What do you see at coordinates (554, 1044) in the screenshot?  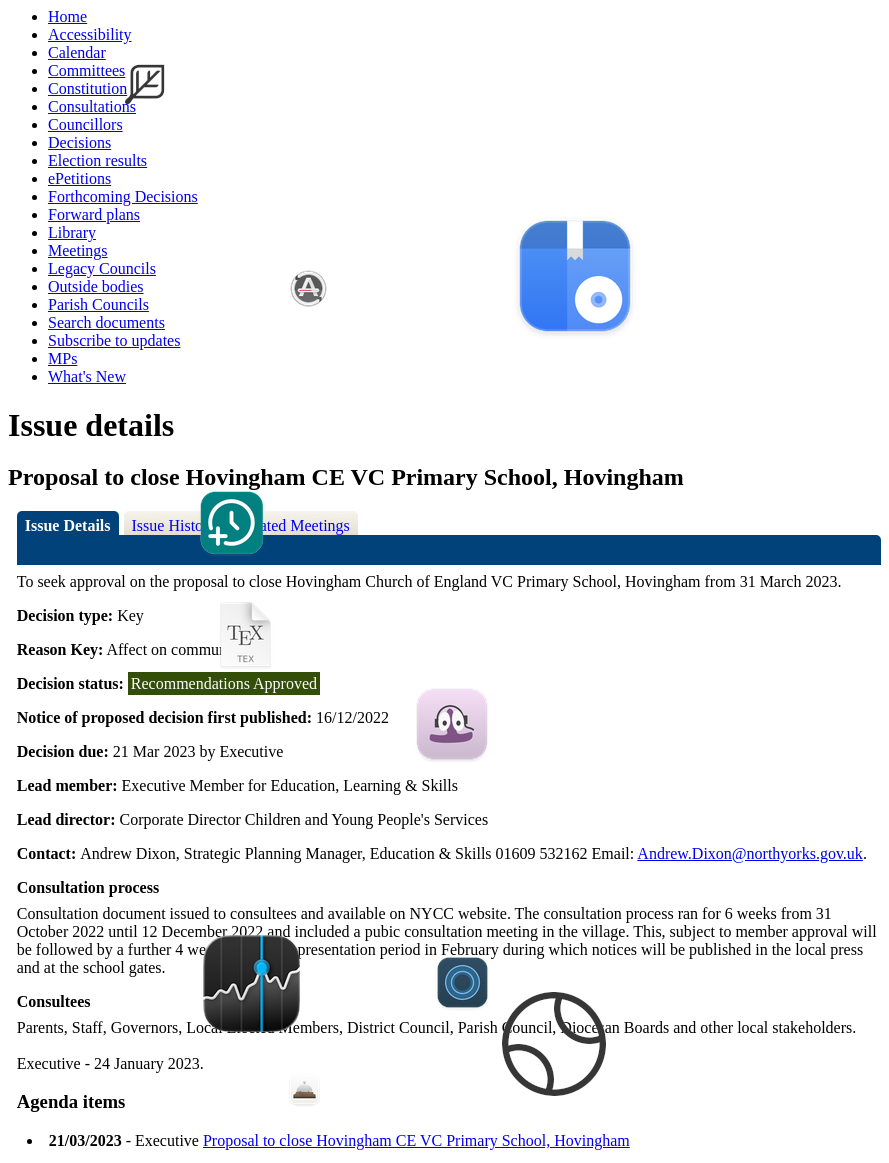 I see `access sports and activities emoji category` at bounding box center [554, 1044].